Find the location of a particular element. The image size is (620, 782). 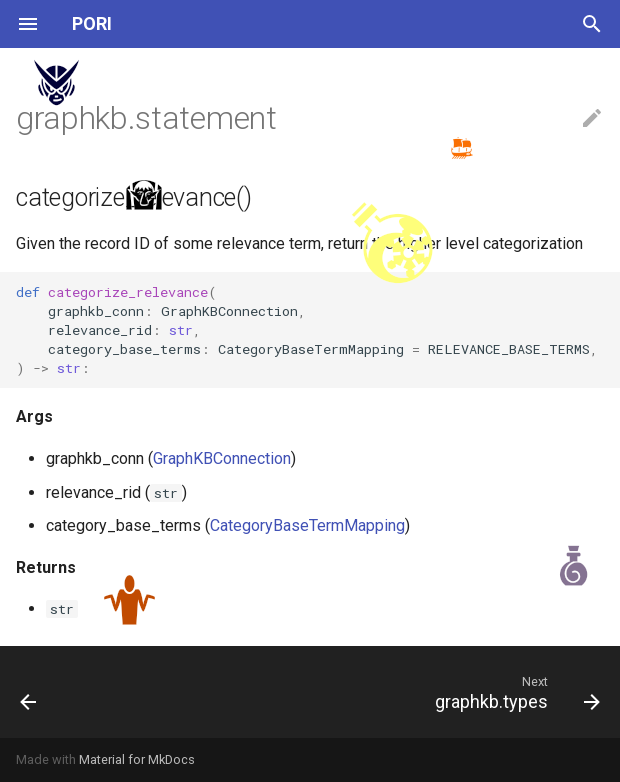

indicates unknown or uncertain status is located at coordinates (129, 599).